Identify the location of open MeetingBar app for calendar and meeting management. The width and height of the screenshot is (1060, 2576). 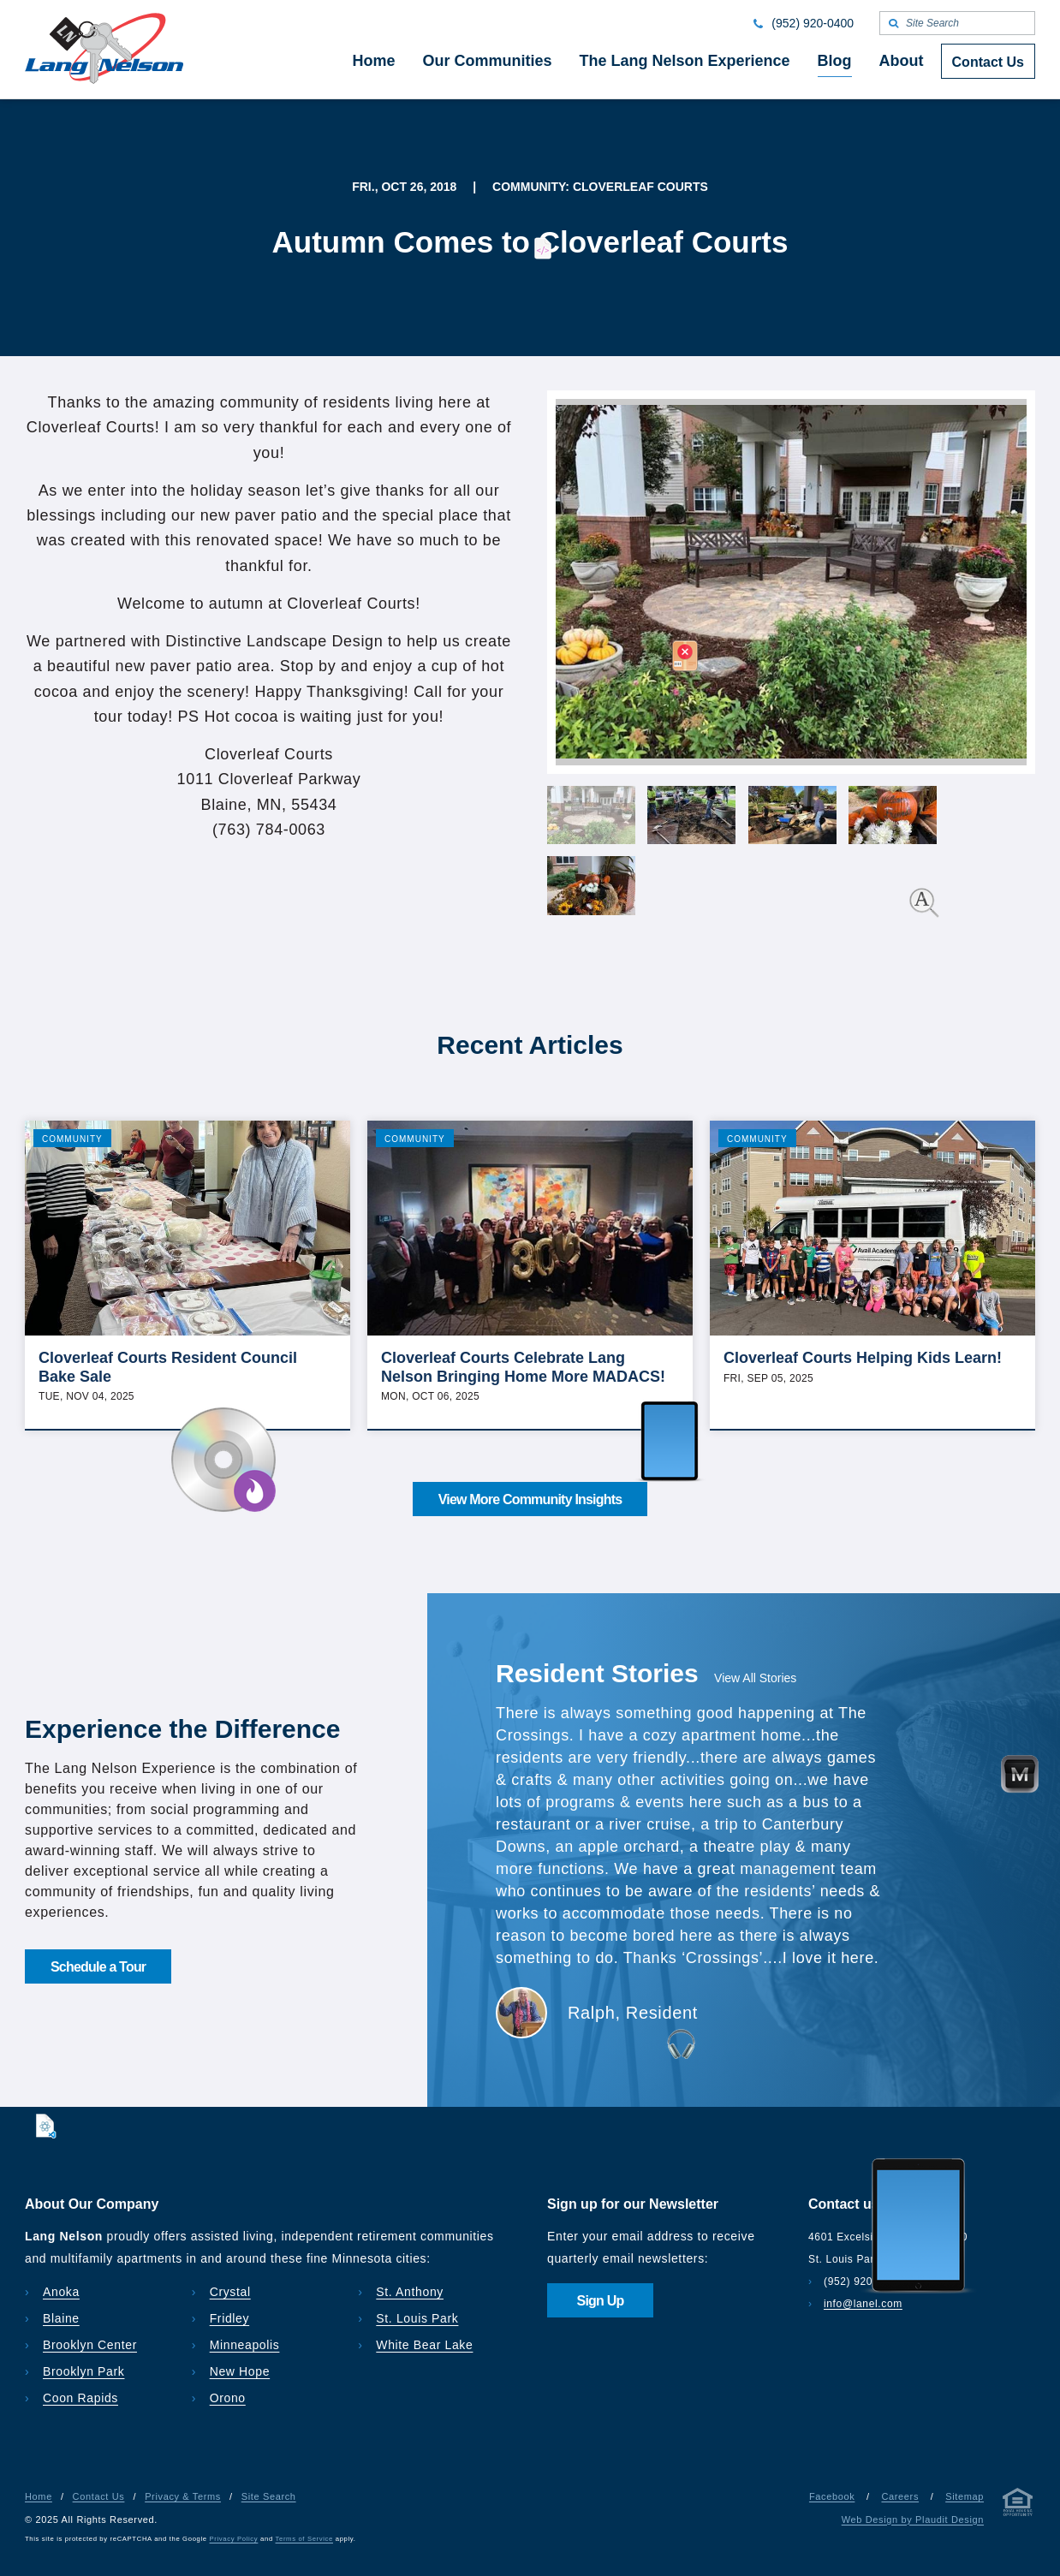
(1020, 1774).